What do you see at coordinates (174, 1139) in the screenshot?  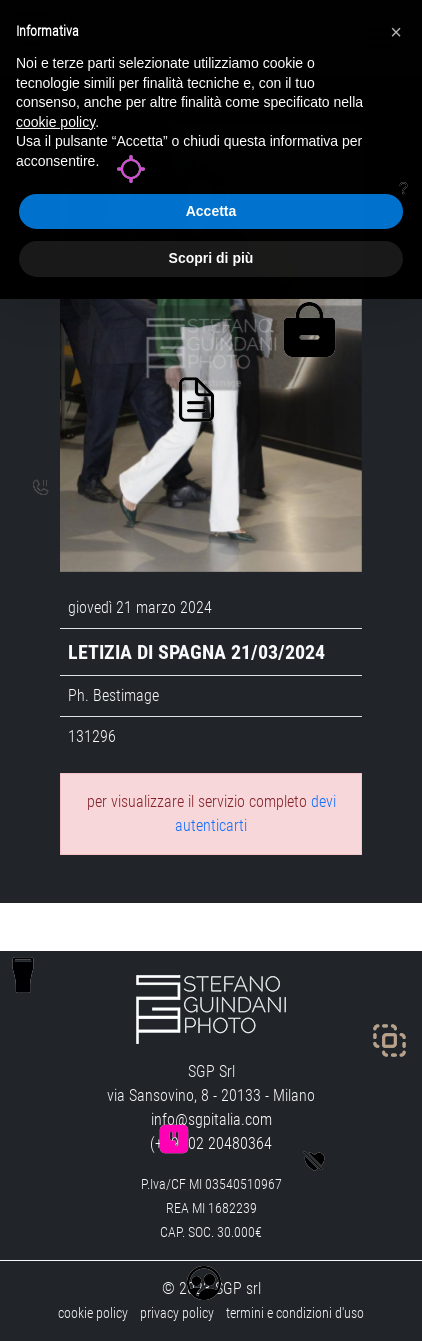 I see `select option 4 from a numbered list` at bounding box center [174, 1139].